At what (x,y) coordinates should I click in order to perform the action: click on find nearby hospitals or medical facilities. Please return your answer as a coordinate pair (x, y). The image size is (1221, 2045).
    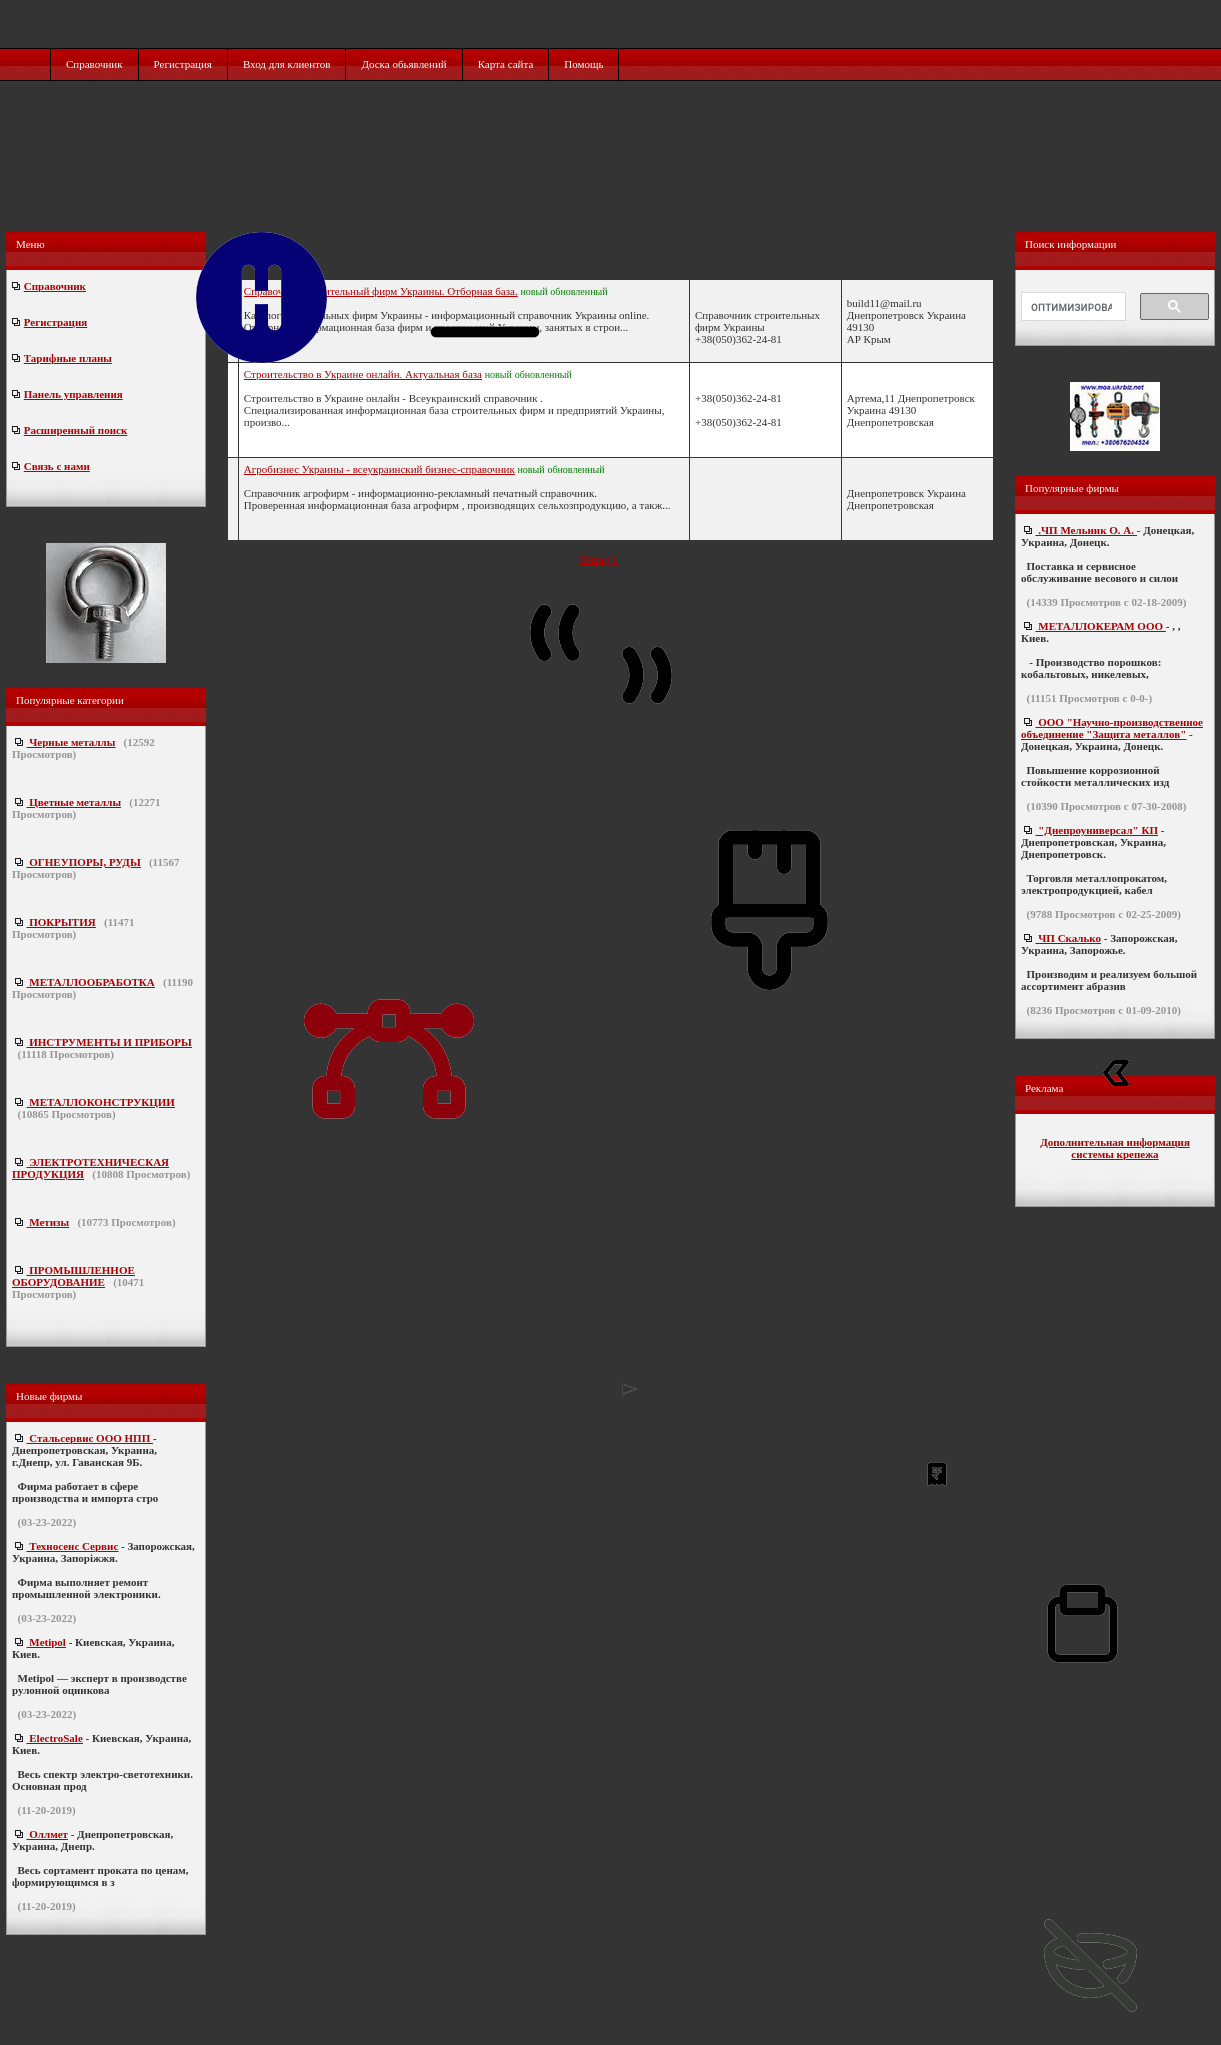
    Looking at the image, I should click on (261, 297).